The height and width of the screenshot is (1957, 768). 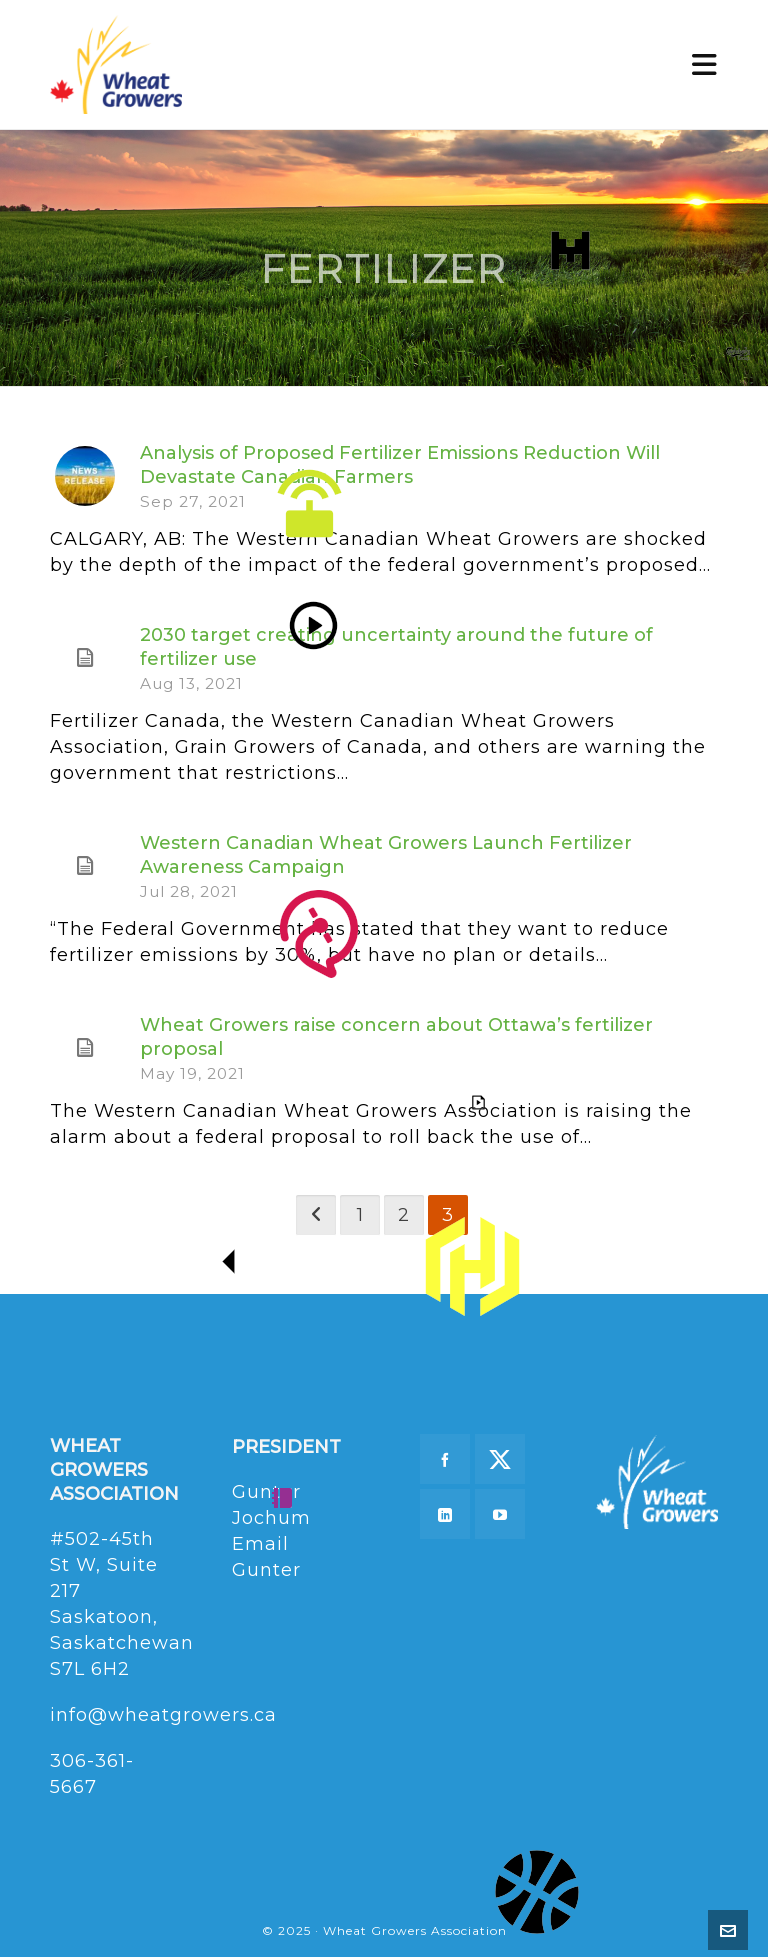 I want to click on open the Satellite app, so click(x=319, y=934).